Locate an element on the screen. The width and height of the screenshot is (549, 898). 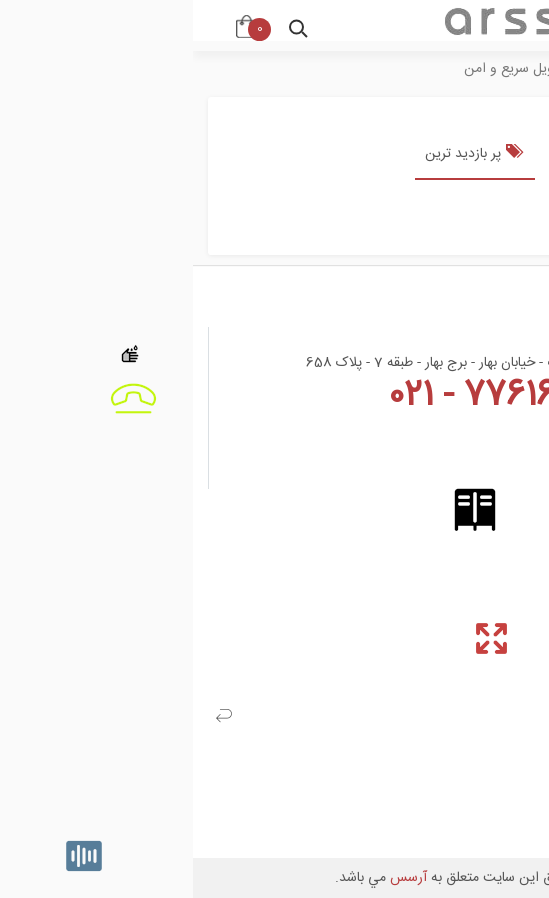
undo or revert to previous action is located at coordinates (224, 715).